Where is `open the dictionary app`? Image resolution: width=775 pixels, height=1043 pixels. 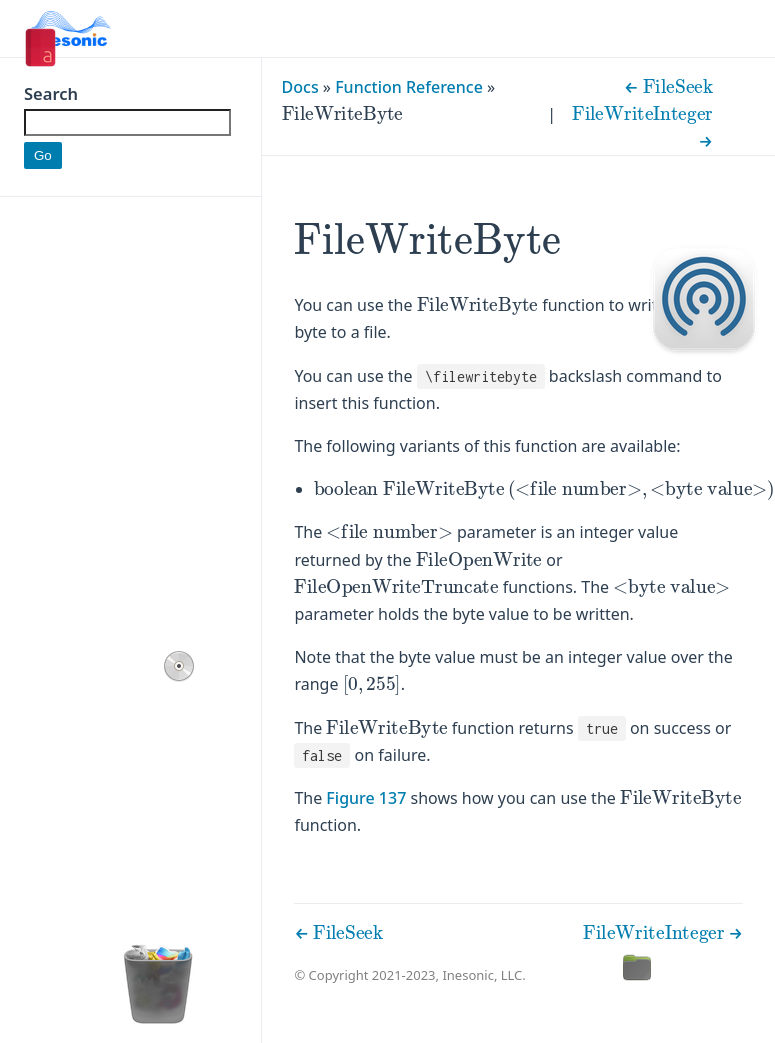
open the dictionary app is located at coordinates (40, 47).